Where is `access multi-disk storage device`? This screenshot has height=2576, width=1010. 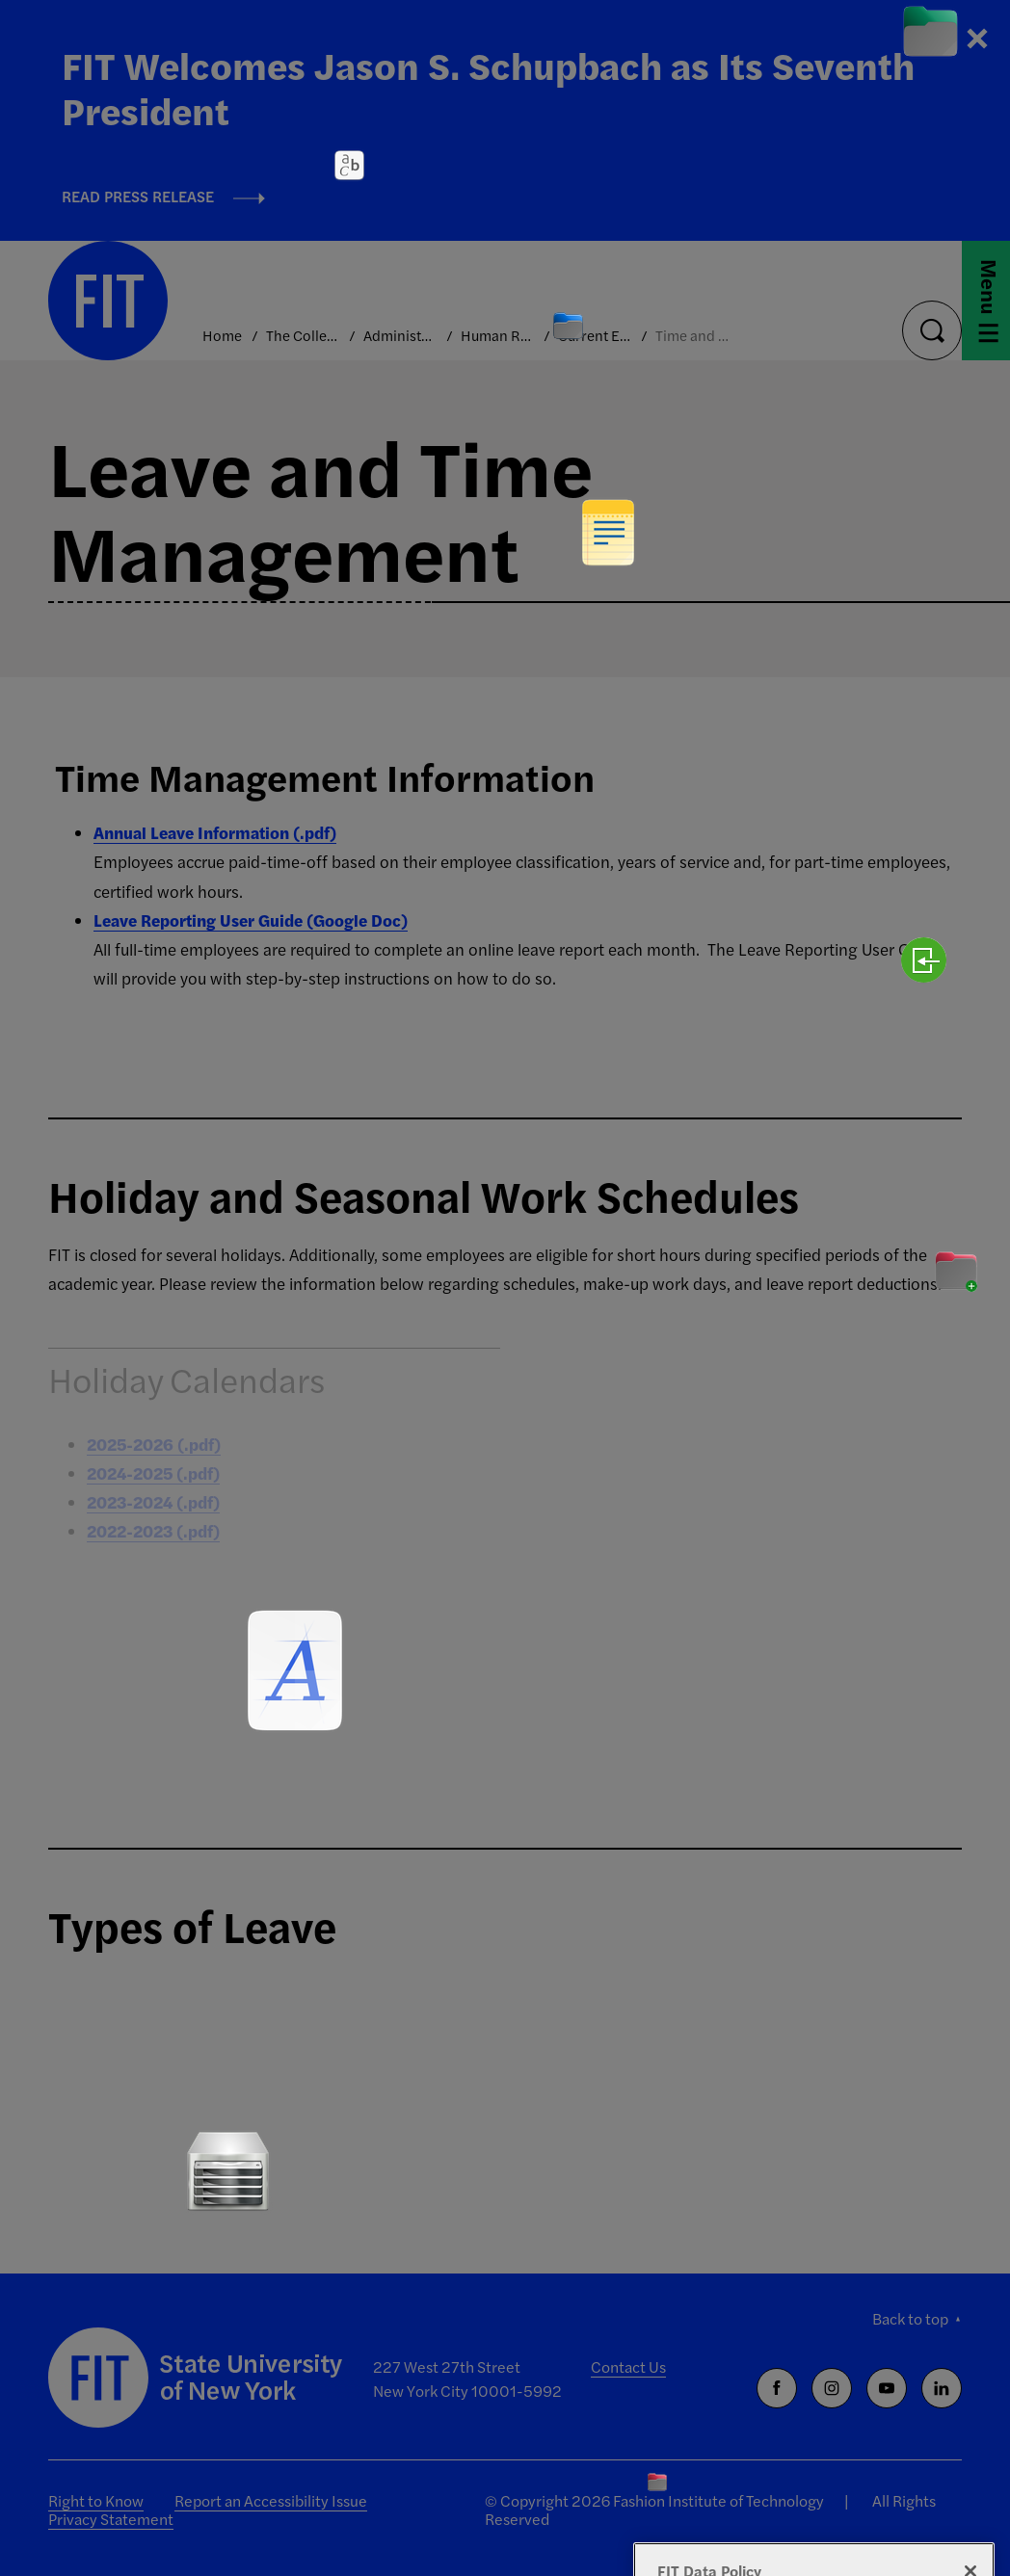
access multi-disk storage device is located at coordinates (227, 2171).